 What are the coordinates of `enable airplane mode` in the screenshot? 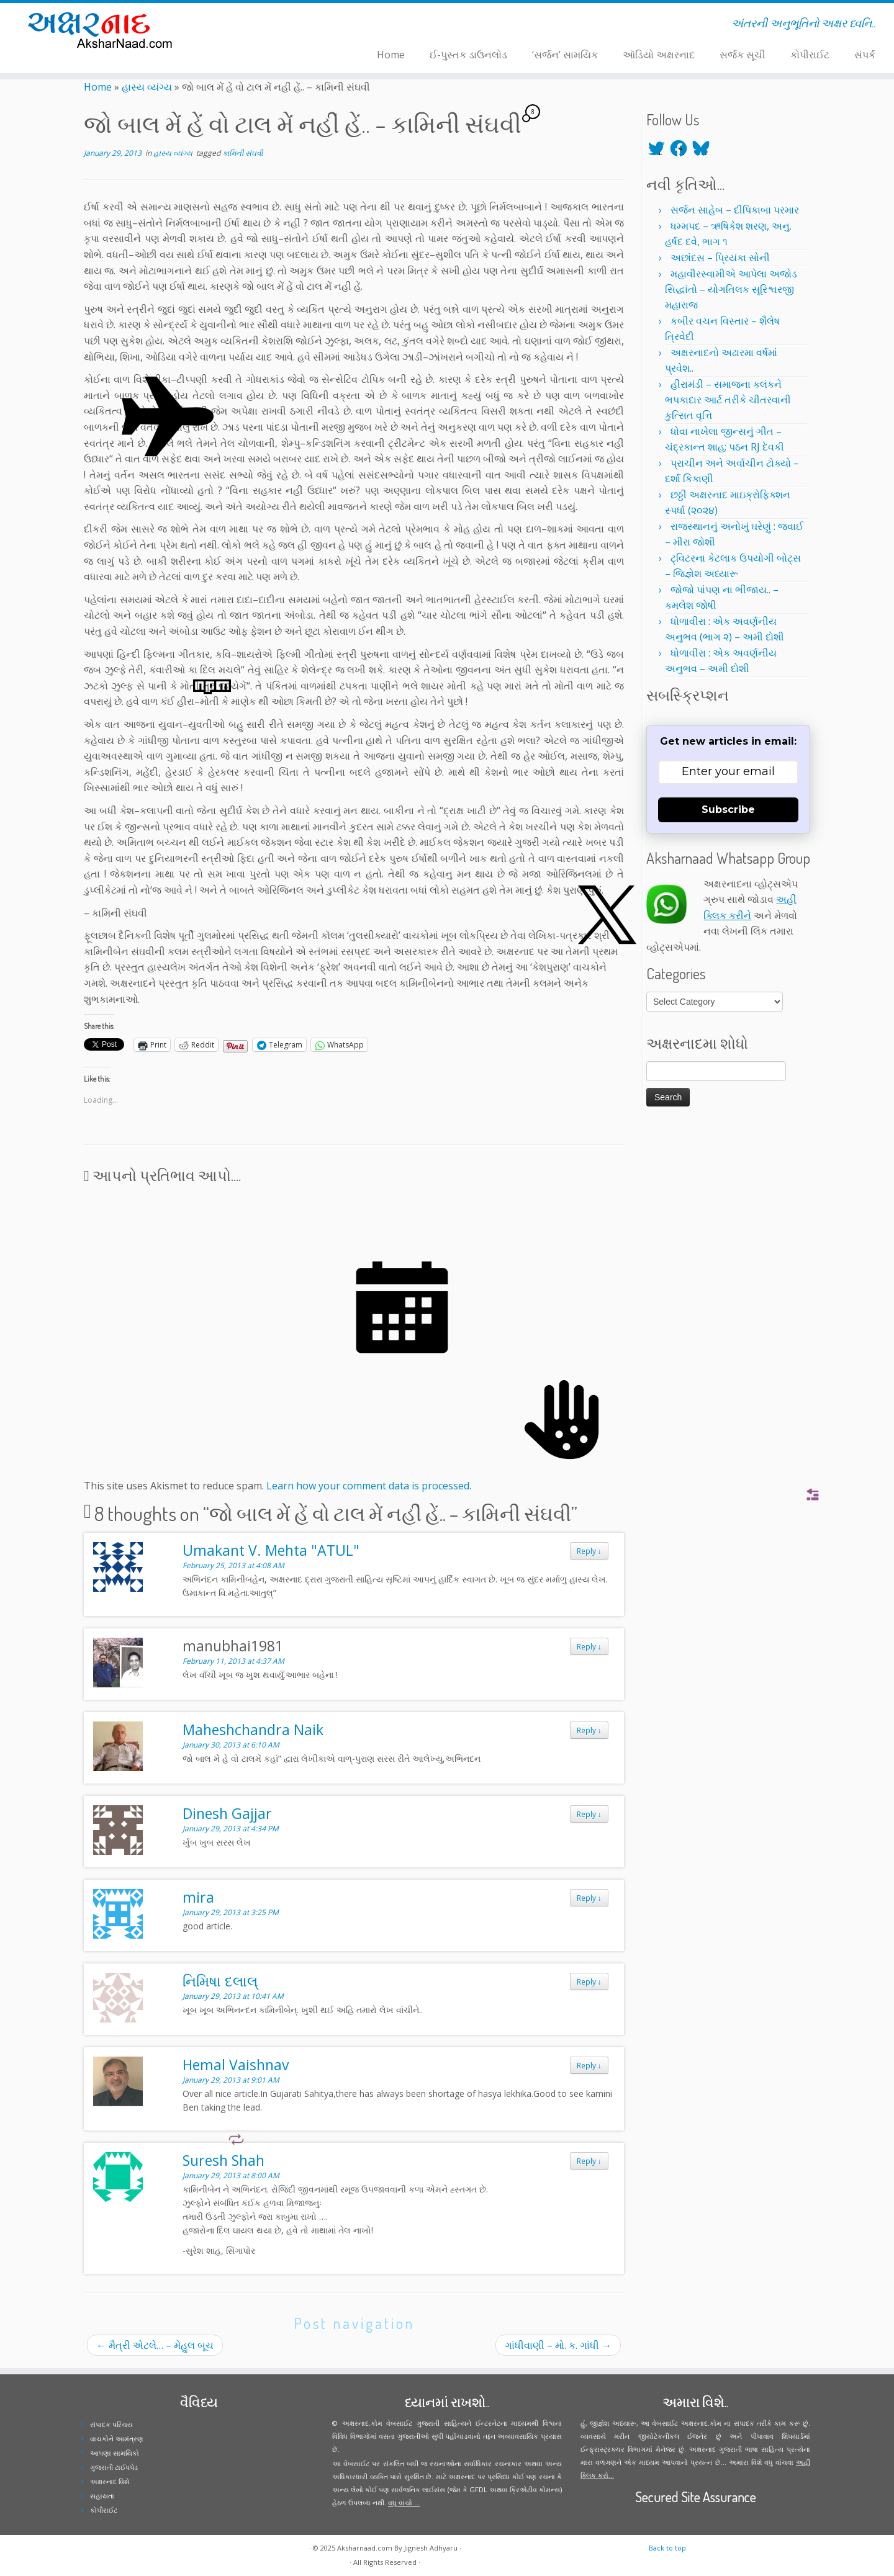 It's located at (168, 416).